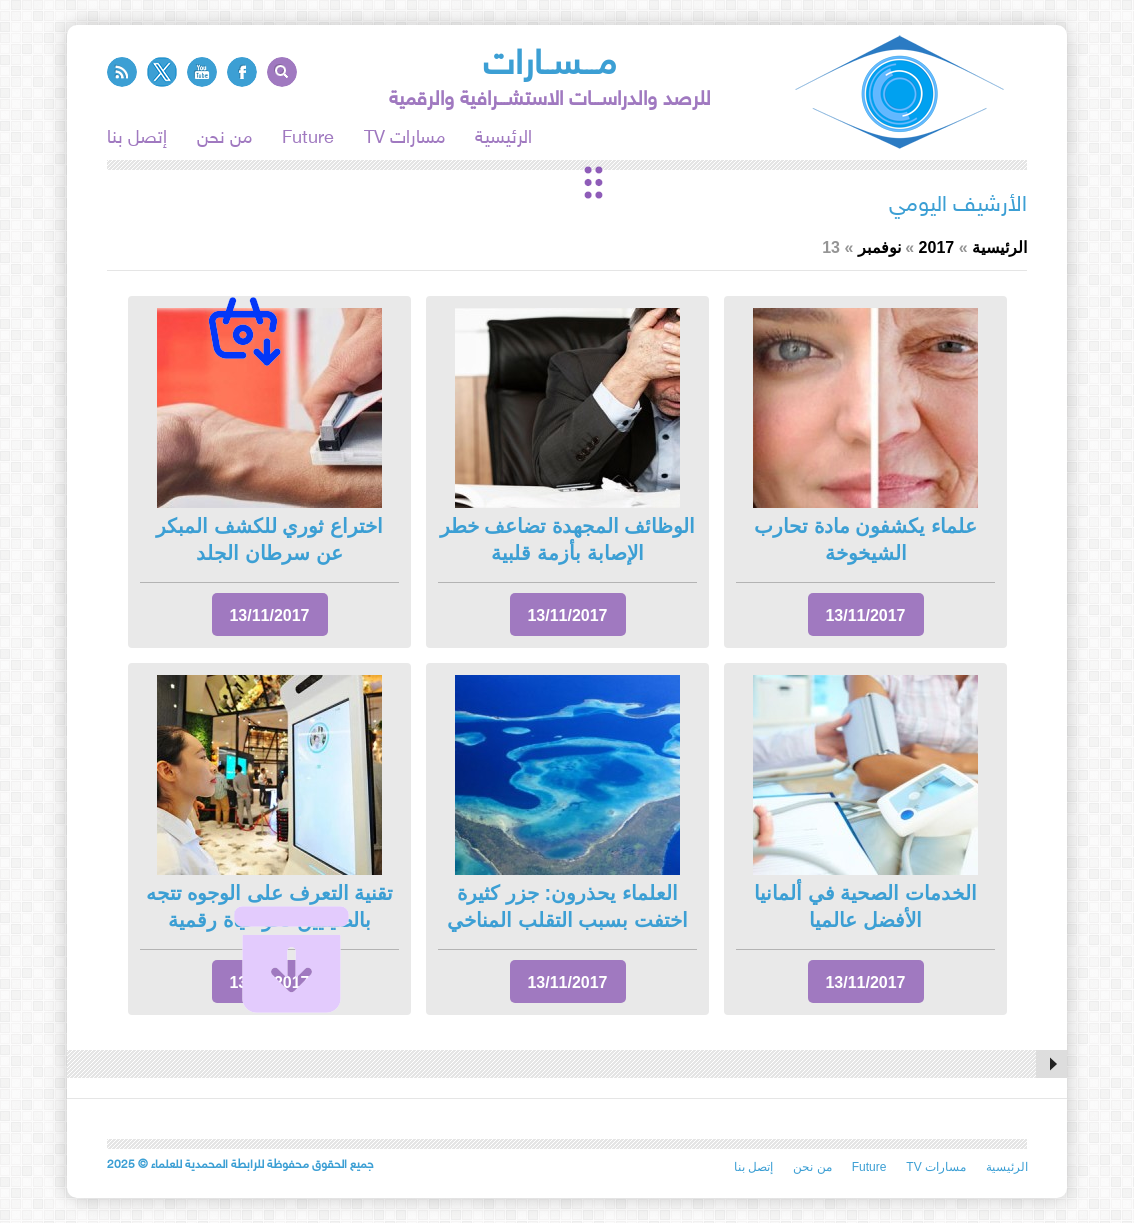  What do you see at coordinates (593, 182) in the screenshot?
I see `drag to reorder items vertically` at bounding box center [593, 182].